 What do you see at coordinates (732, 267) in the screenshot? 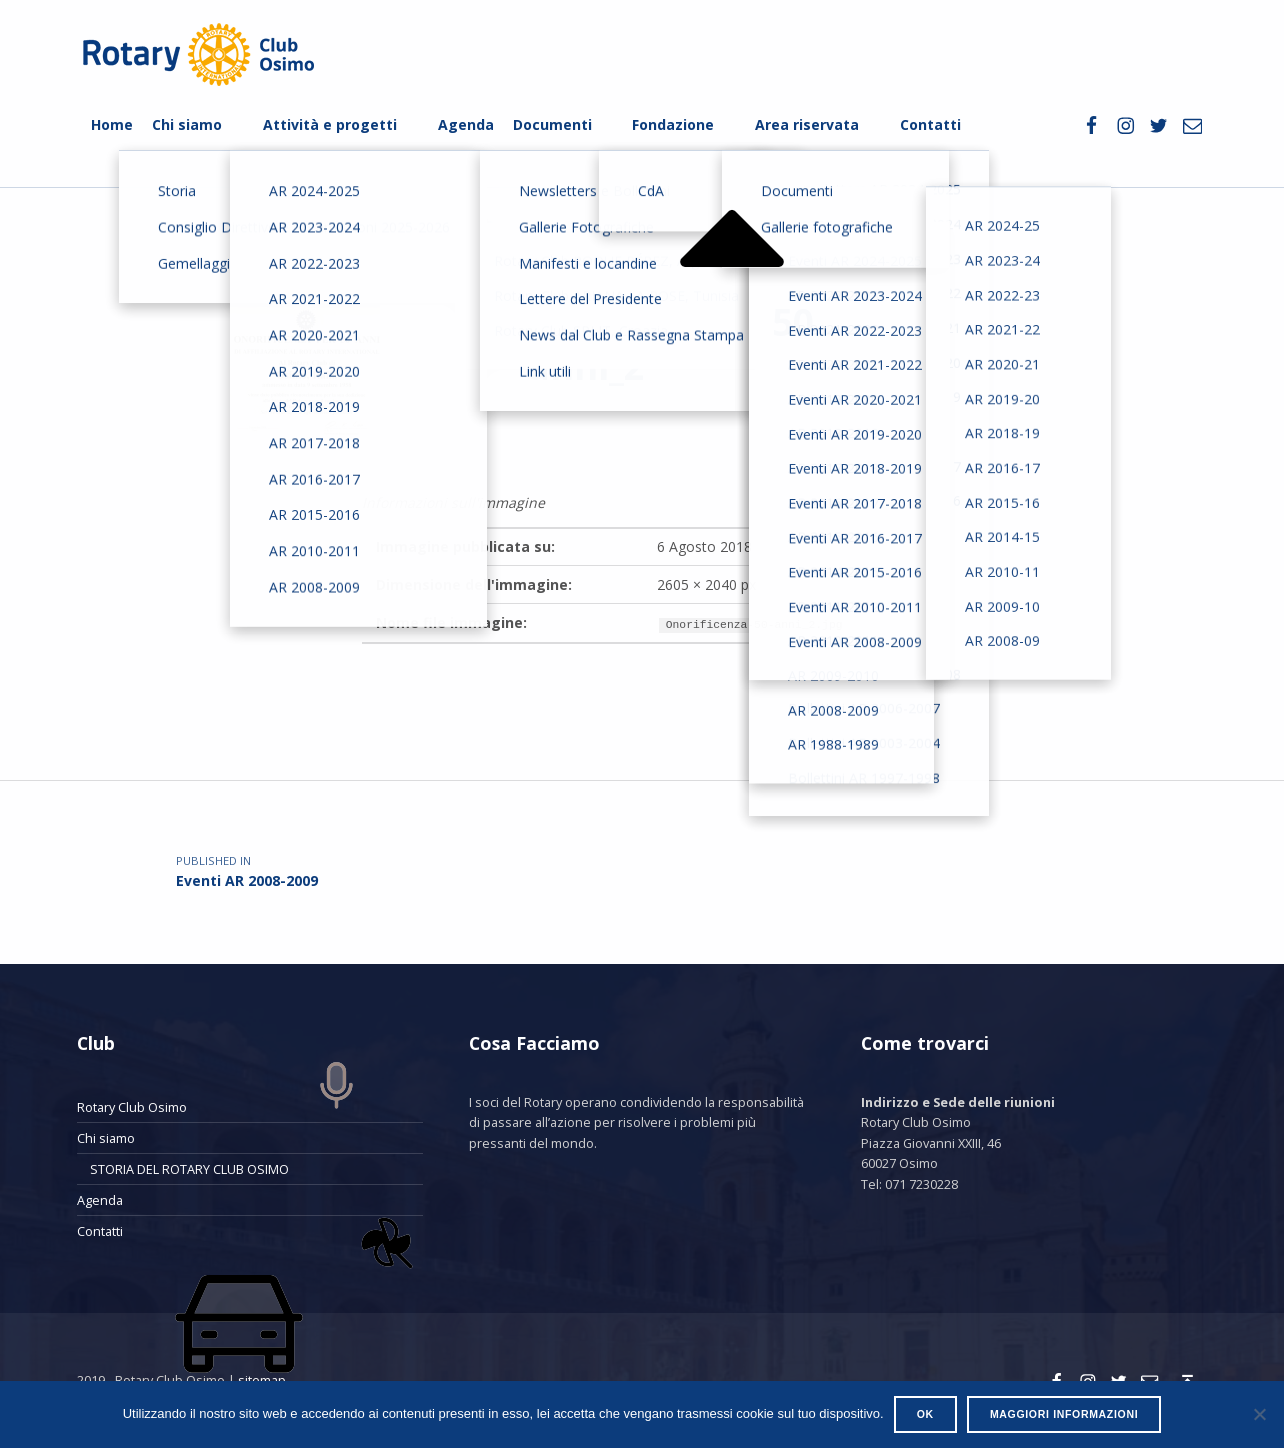
I see `navigate up or go to previous item` at bounding box center [732, 267].